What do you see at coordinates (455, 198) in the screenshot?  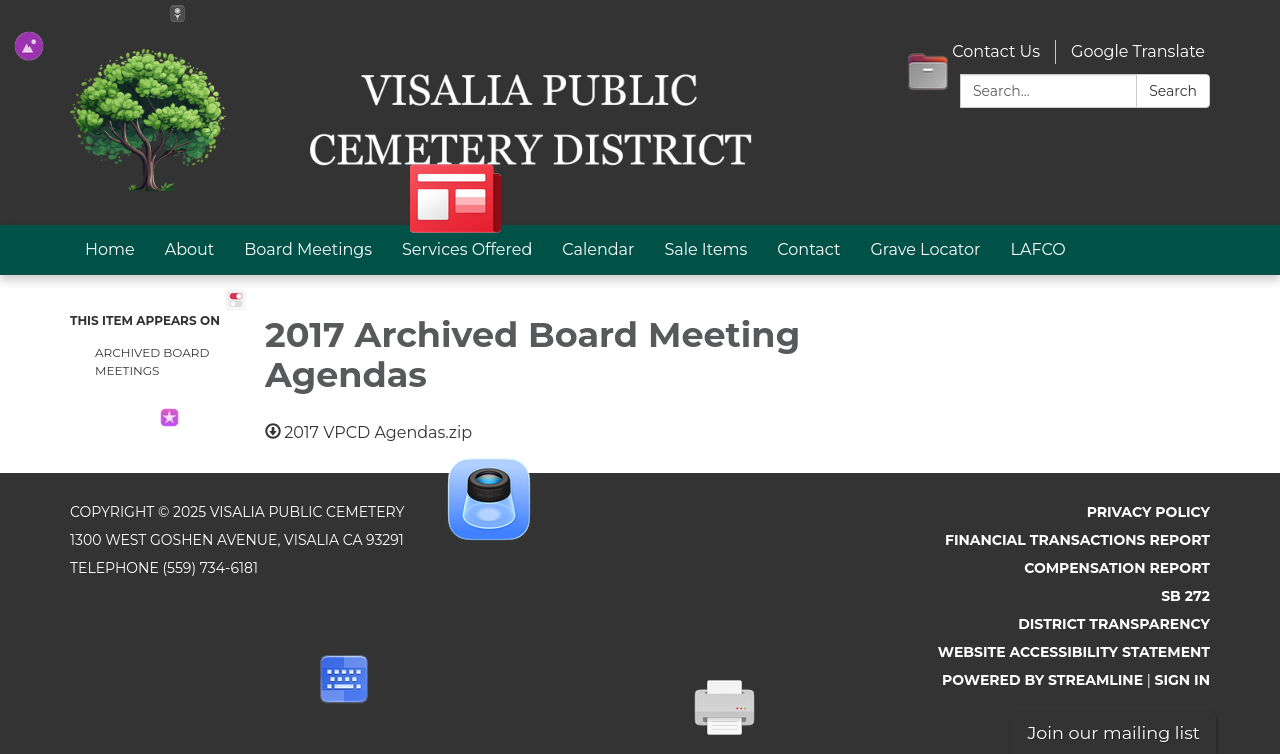 I see `open the news app` at bounding box center [455, 198].